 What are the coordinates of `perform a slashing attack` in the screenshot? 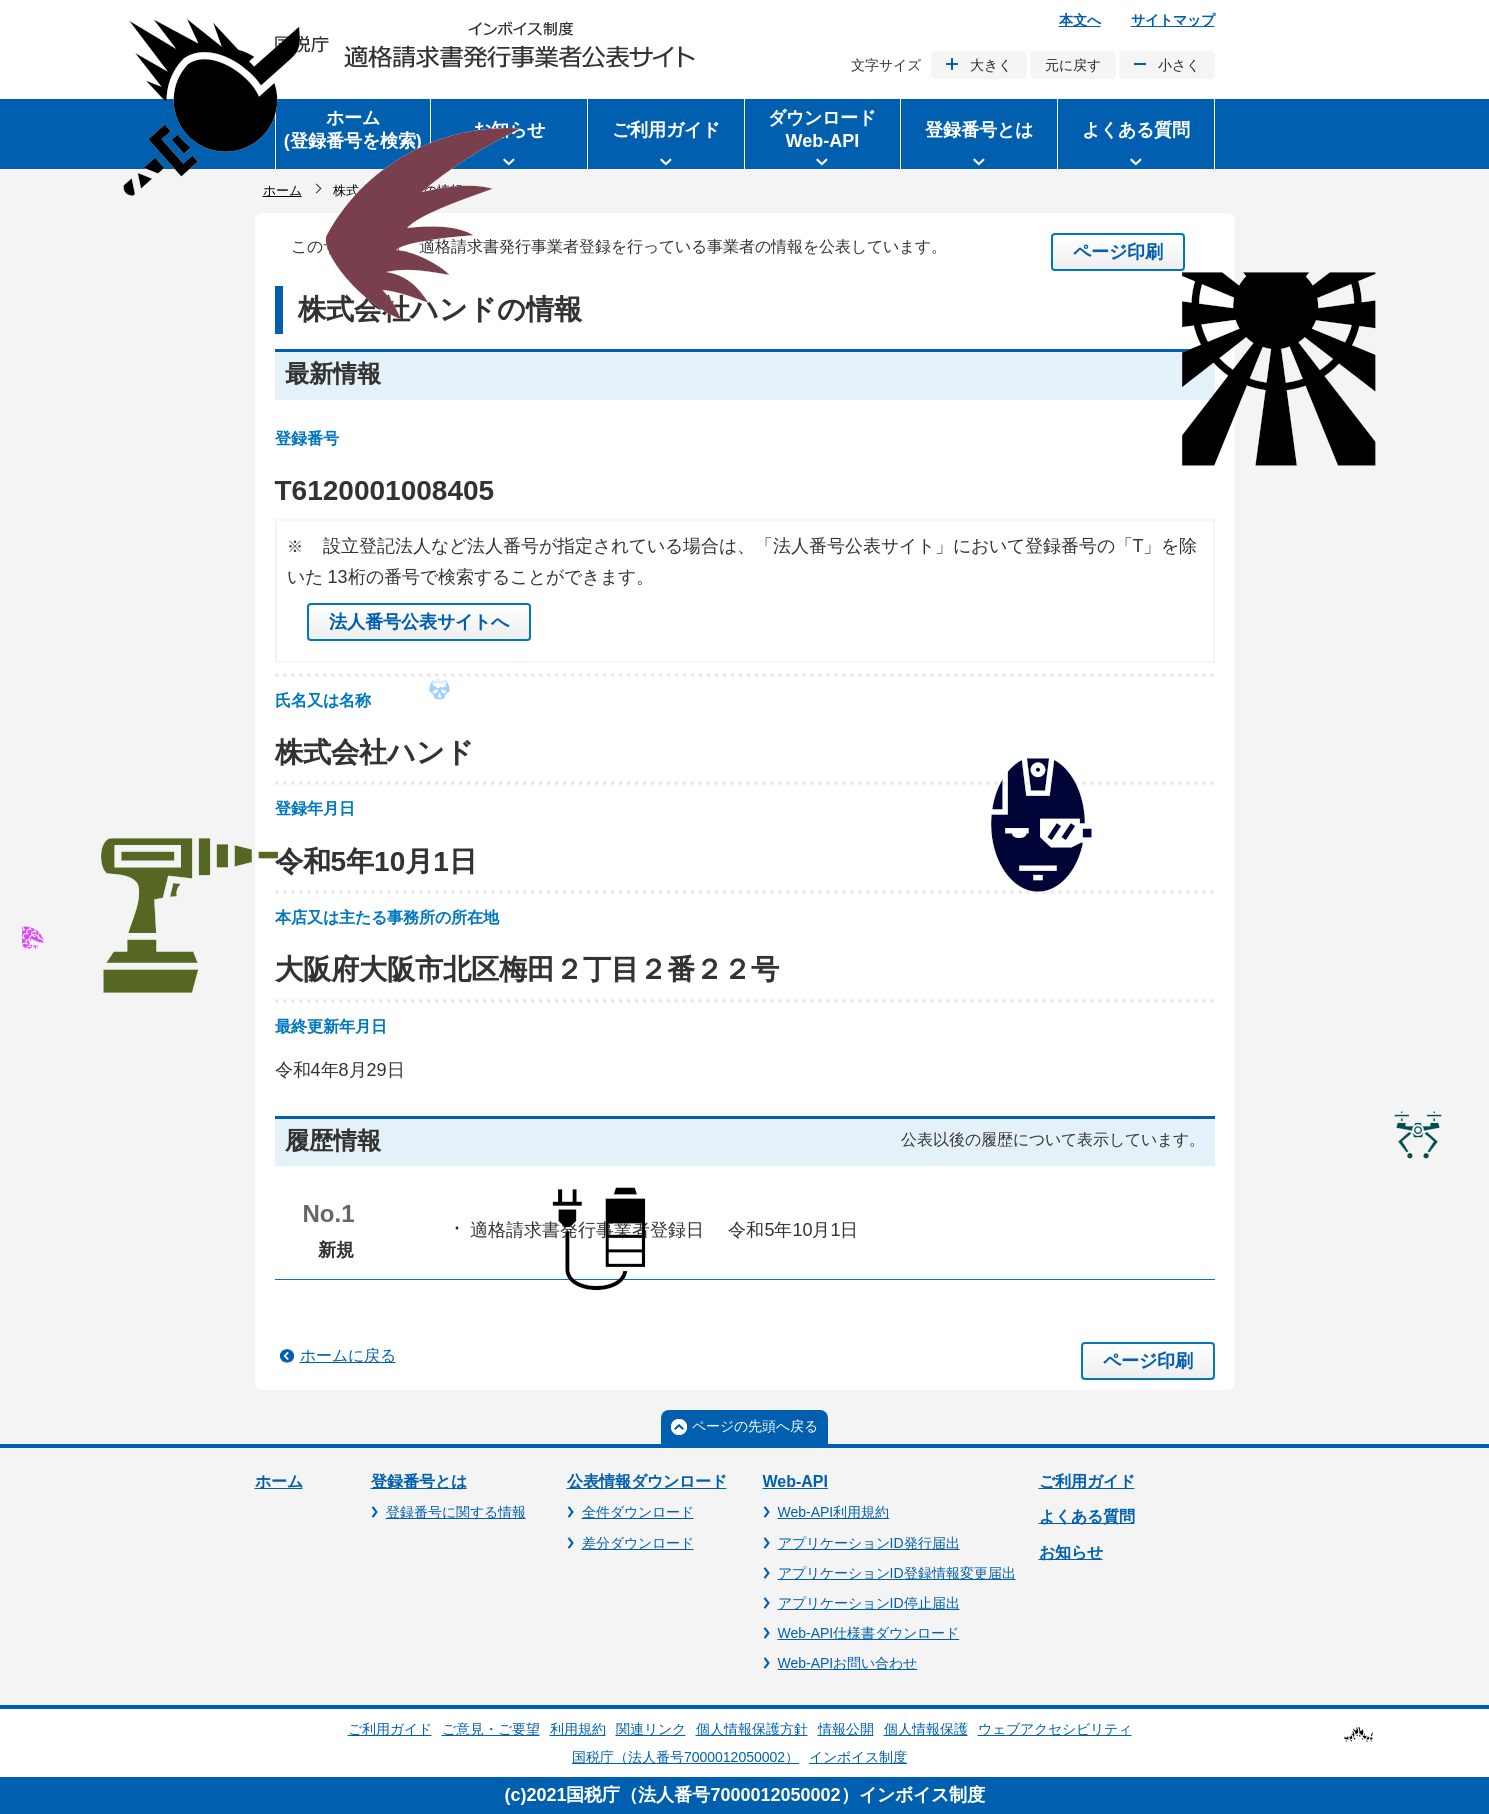 It's located at (211, 107).